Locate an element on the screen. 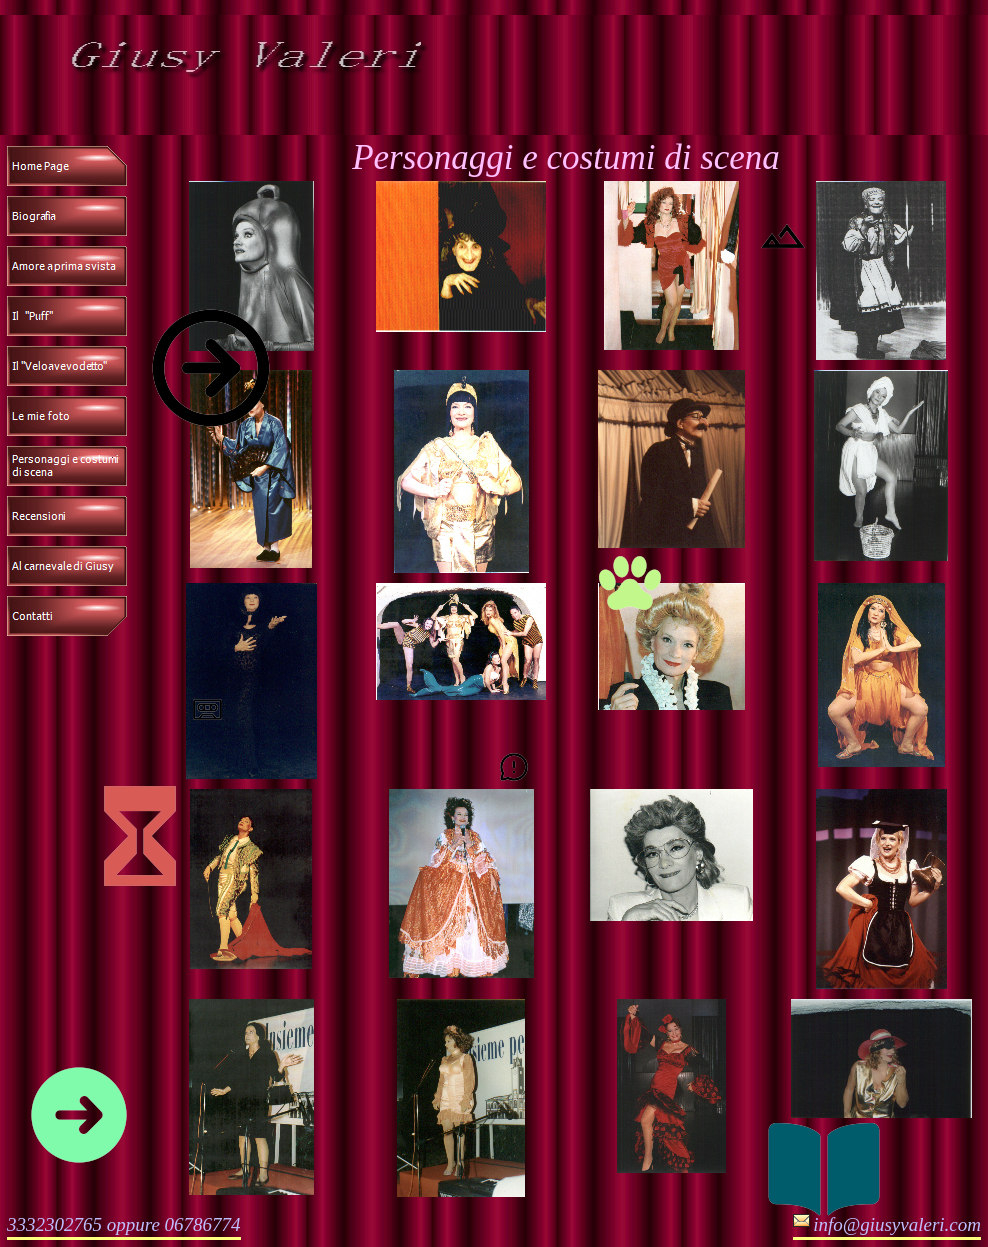 The width and height of the screenshot is (988, 1247). open reading or library section is located at coordinates (824, 1171).